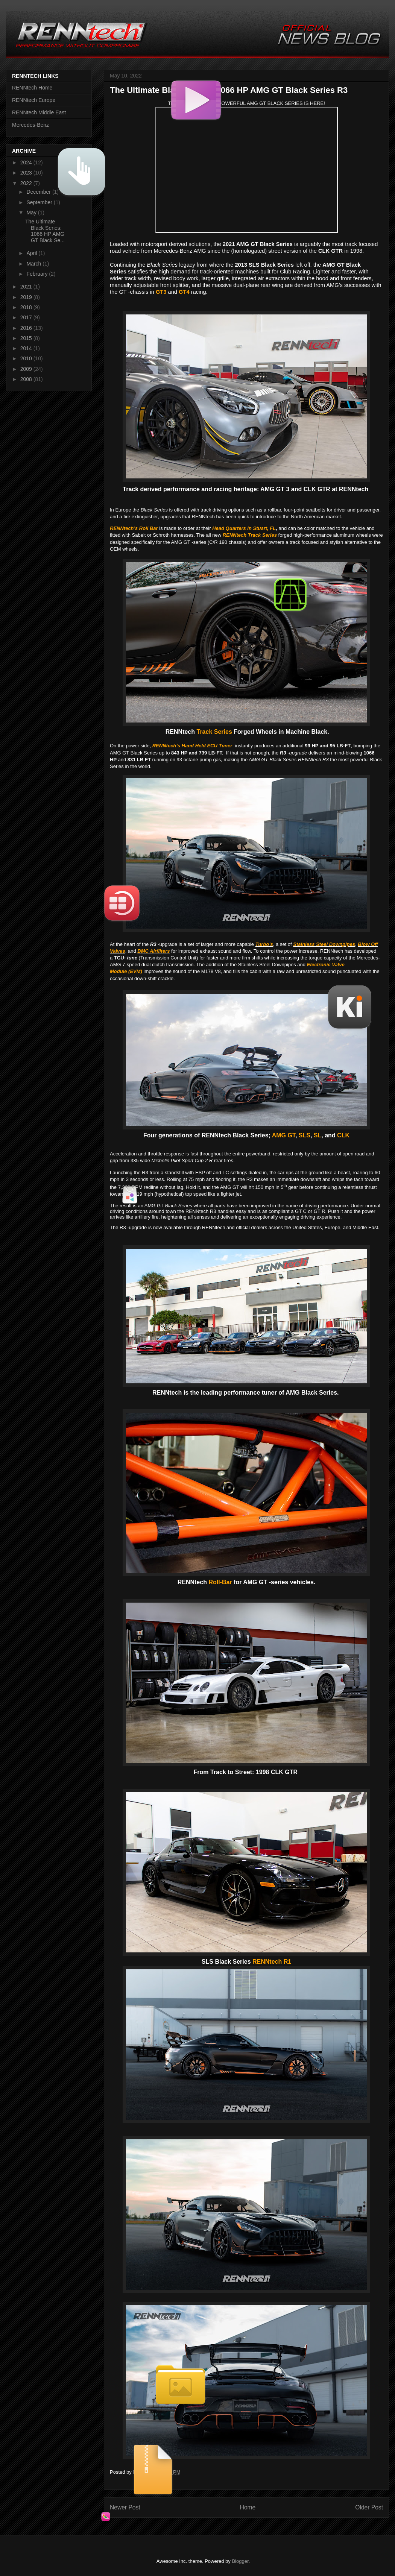 This screenshot has width=395, height=2576. Describe the element at coordinates (122, 903) in the screenshot. I see `open budgie desktop window previews app` at that location.